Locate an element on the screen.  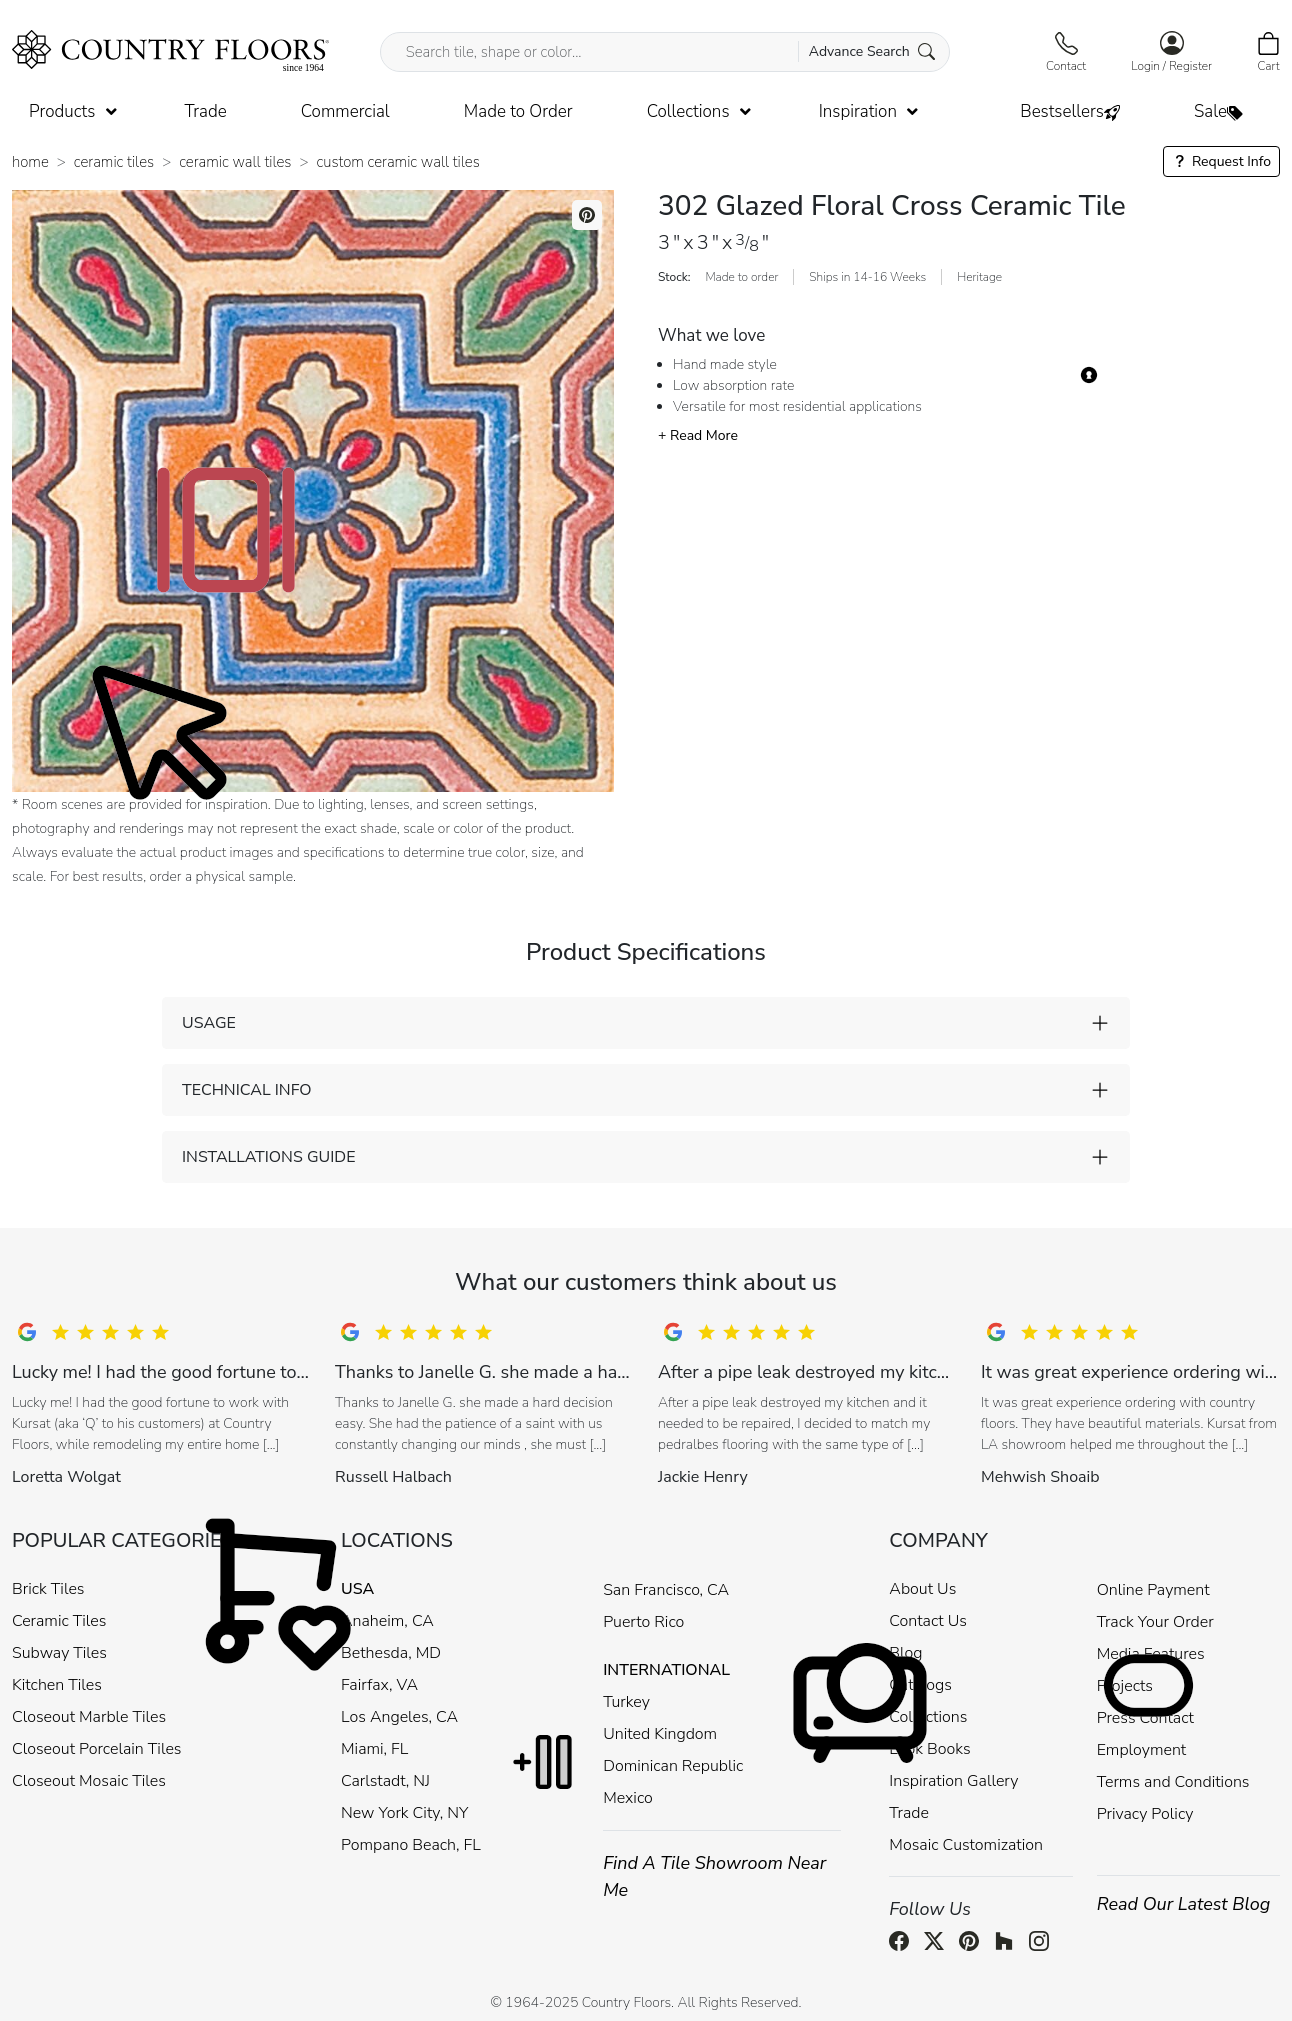
browse images in horizontal gallery view is located at coordinates (226, 530).